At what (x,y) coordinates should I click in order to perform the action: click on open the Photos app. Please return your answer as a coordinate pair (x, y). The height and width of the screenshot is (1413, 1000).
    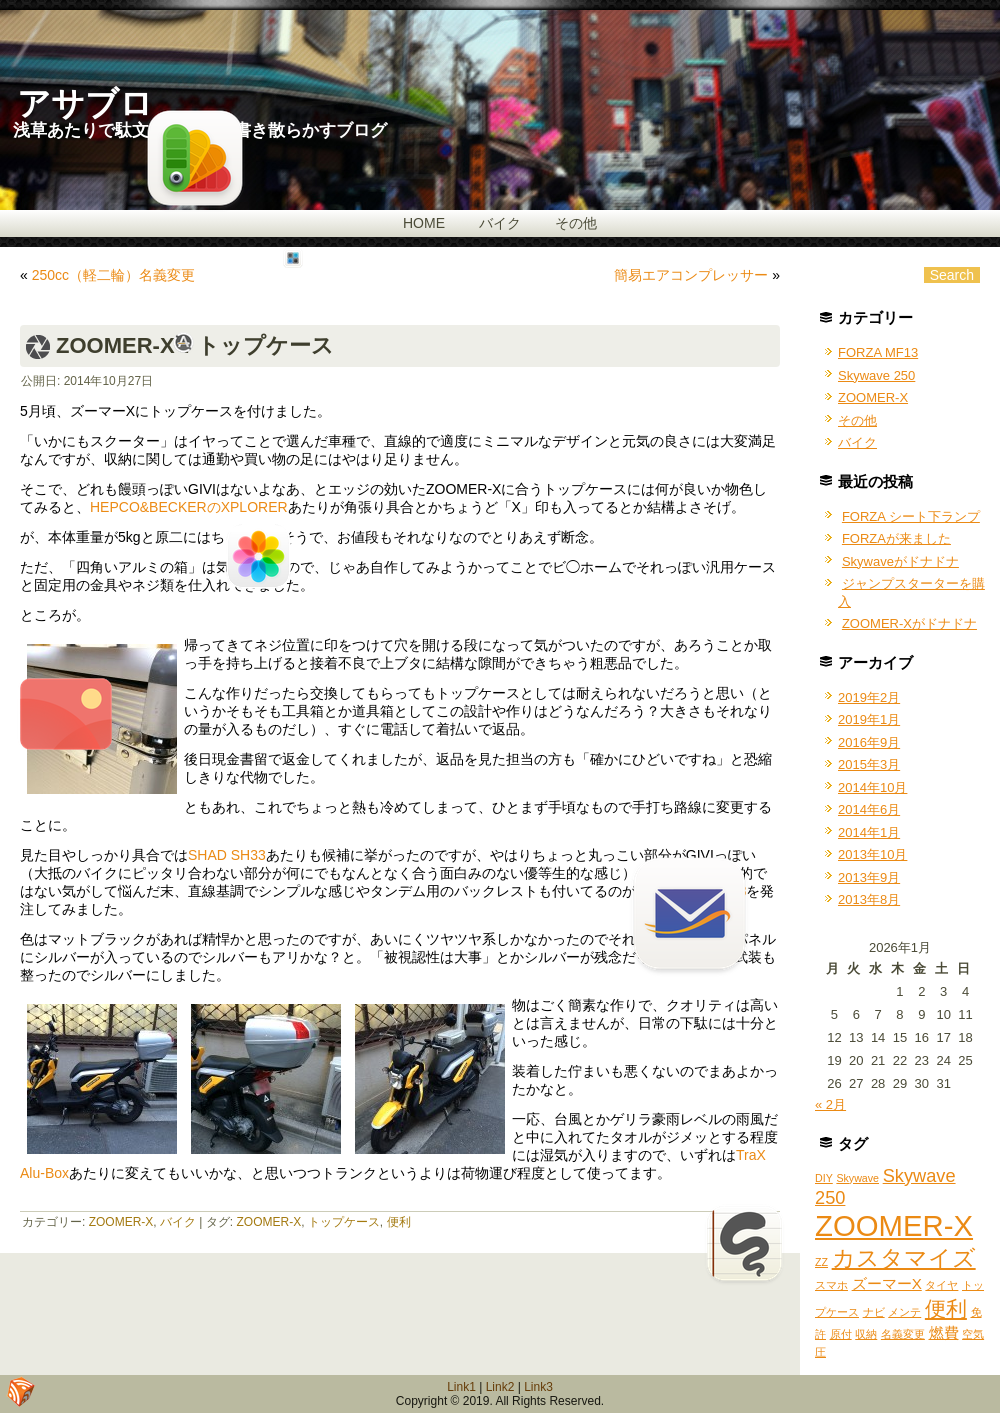
    Looking at the image, I should click on (258, 556).